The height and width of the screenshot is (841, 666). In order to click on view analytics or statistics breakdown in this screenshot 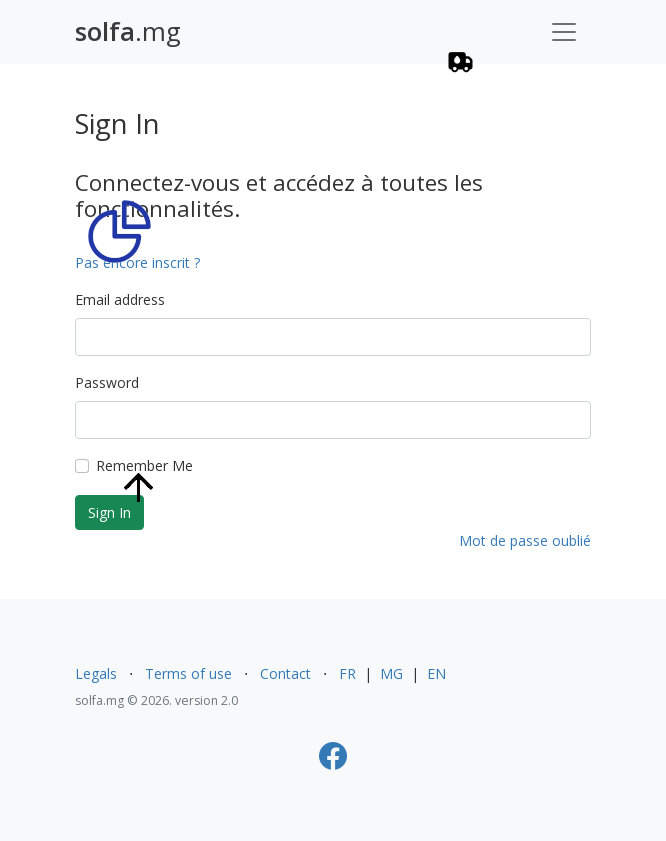, I will do `click(119, 231)`.